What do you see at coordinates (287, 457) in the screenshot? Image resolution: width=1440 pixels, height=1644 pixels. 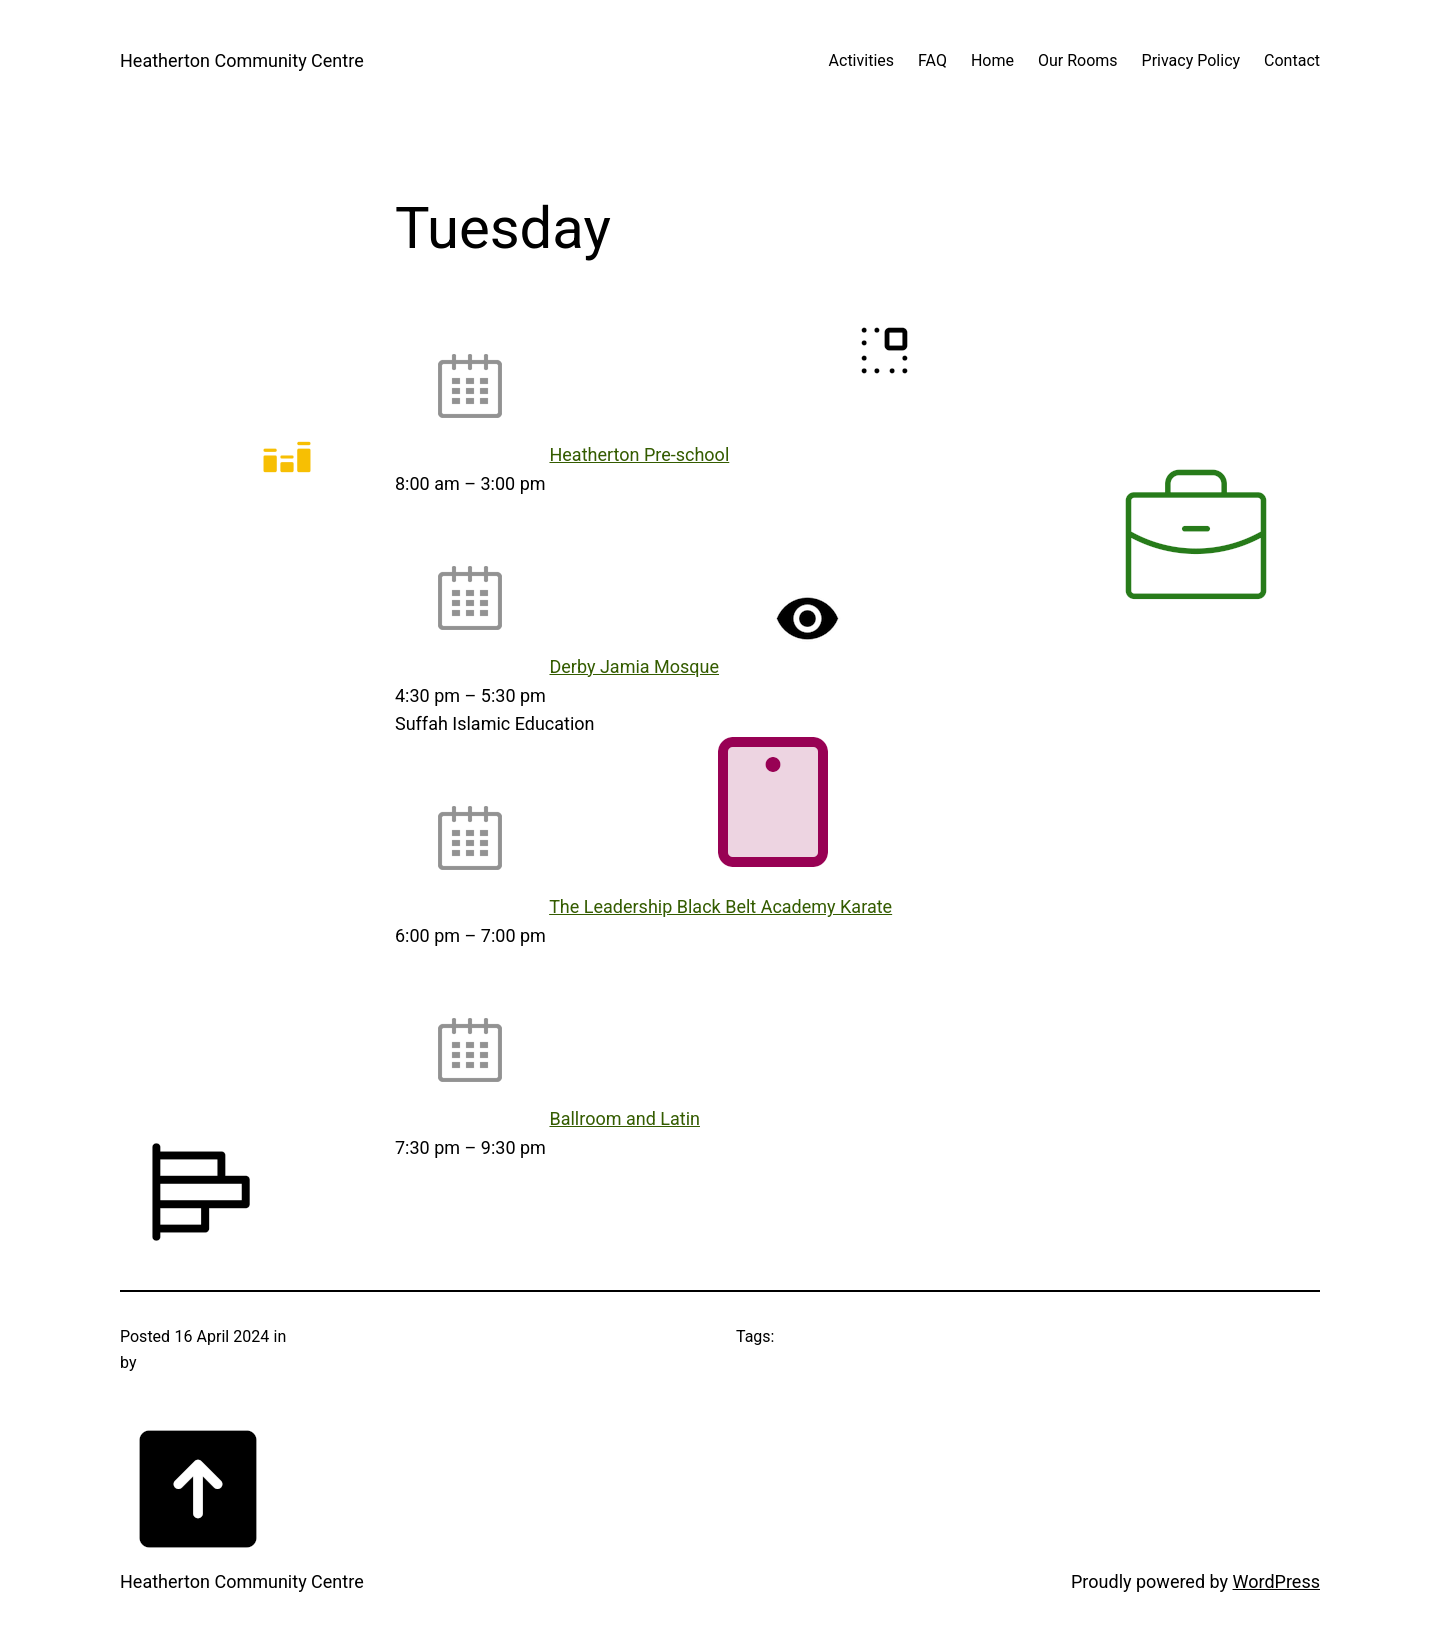 I see `adjust audio equalizer settings` at bounding box center [287, 457].